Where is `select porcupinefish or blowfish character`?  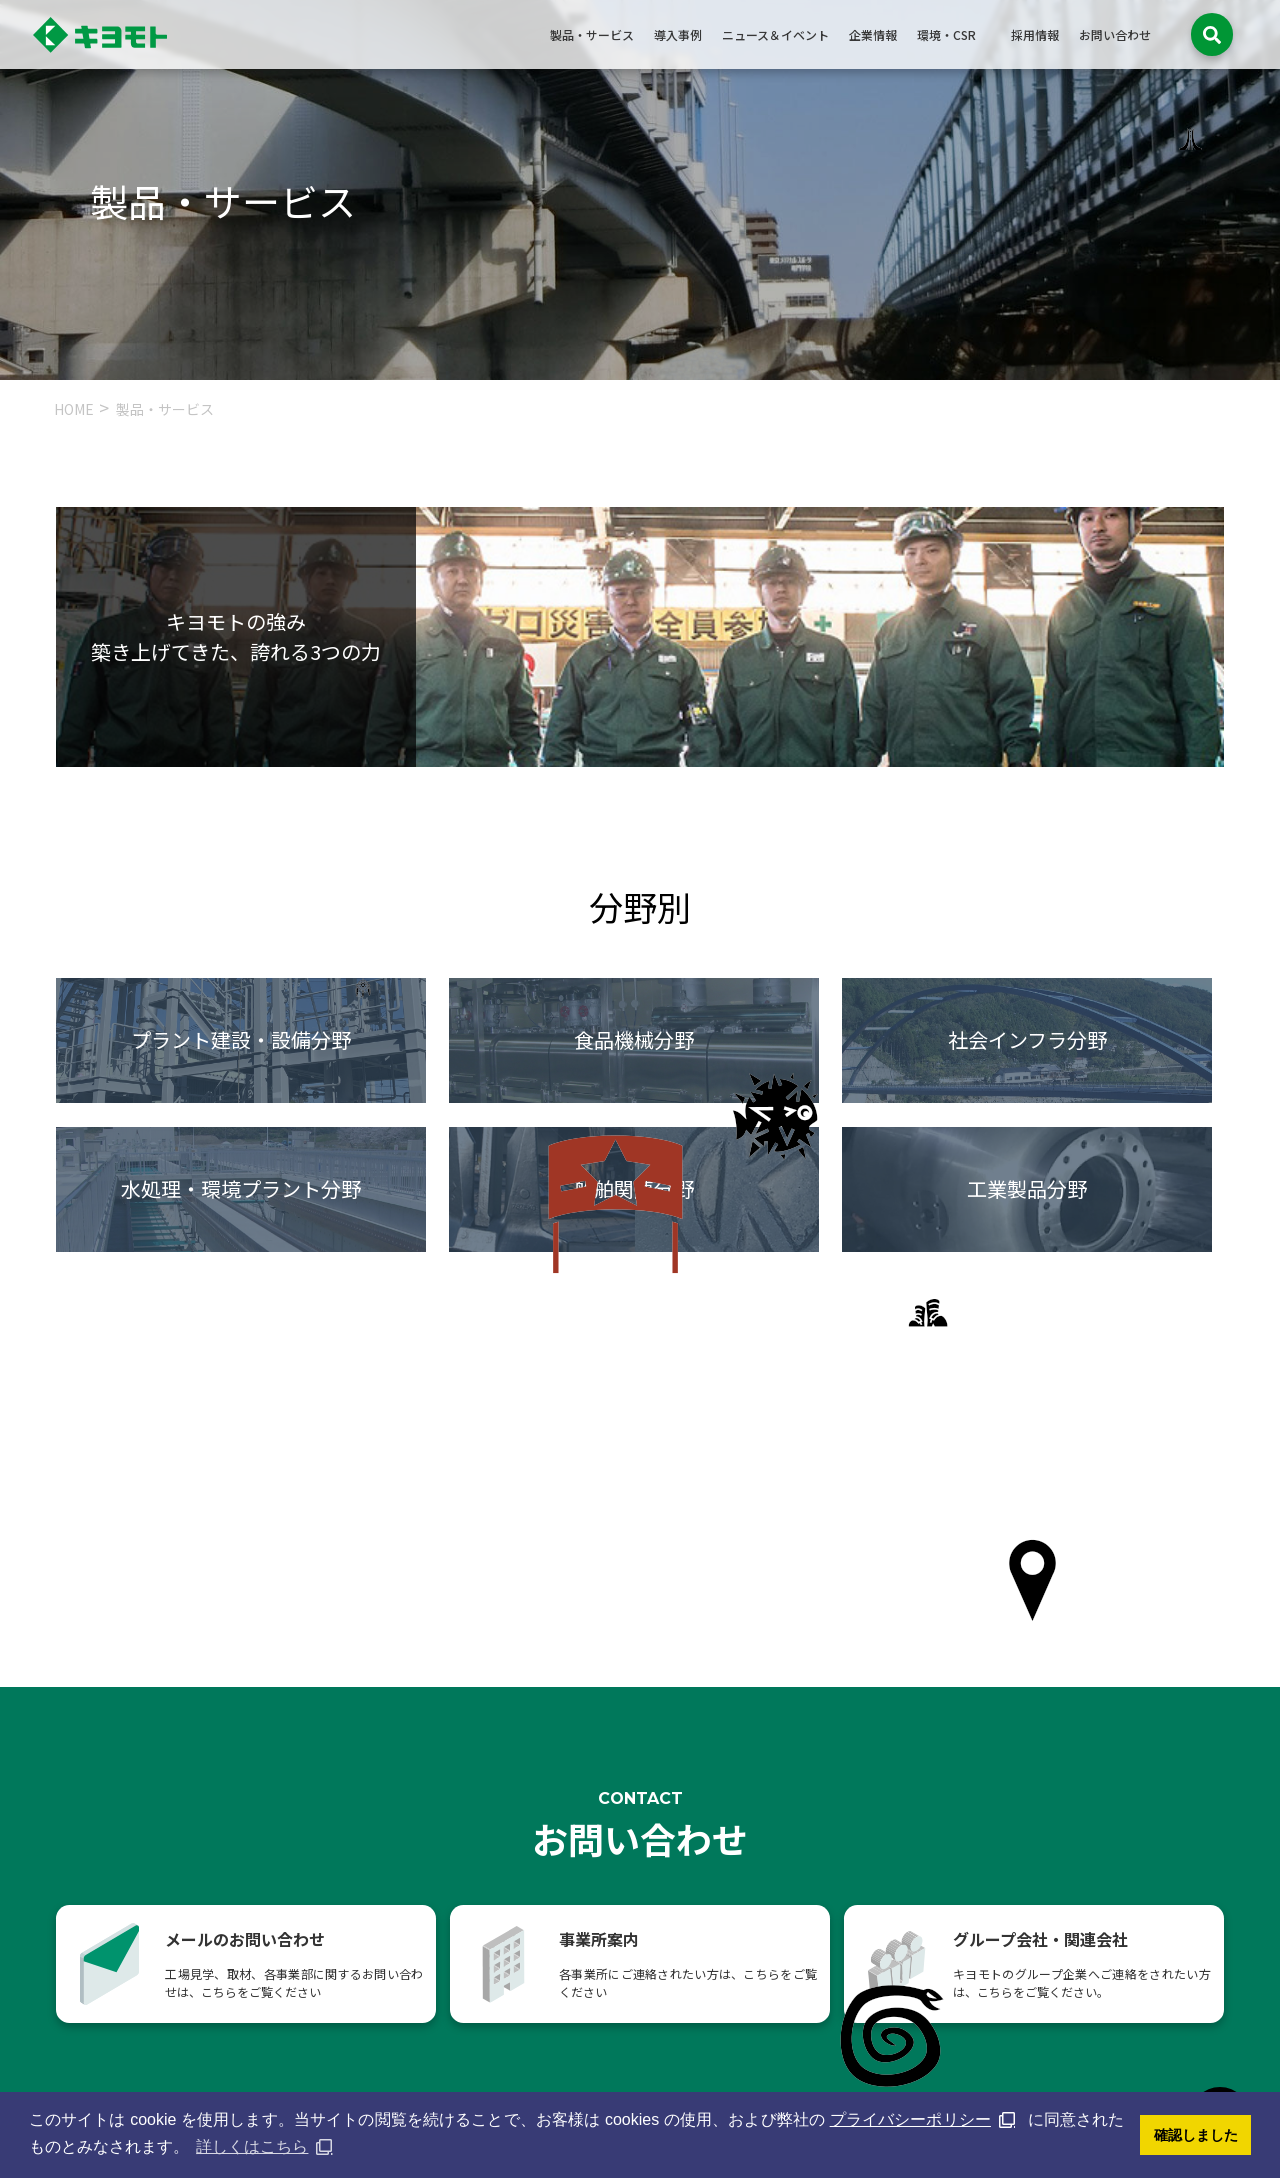
select porcupinefish or blowfish character is located at coordinates (775, 1116).